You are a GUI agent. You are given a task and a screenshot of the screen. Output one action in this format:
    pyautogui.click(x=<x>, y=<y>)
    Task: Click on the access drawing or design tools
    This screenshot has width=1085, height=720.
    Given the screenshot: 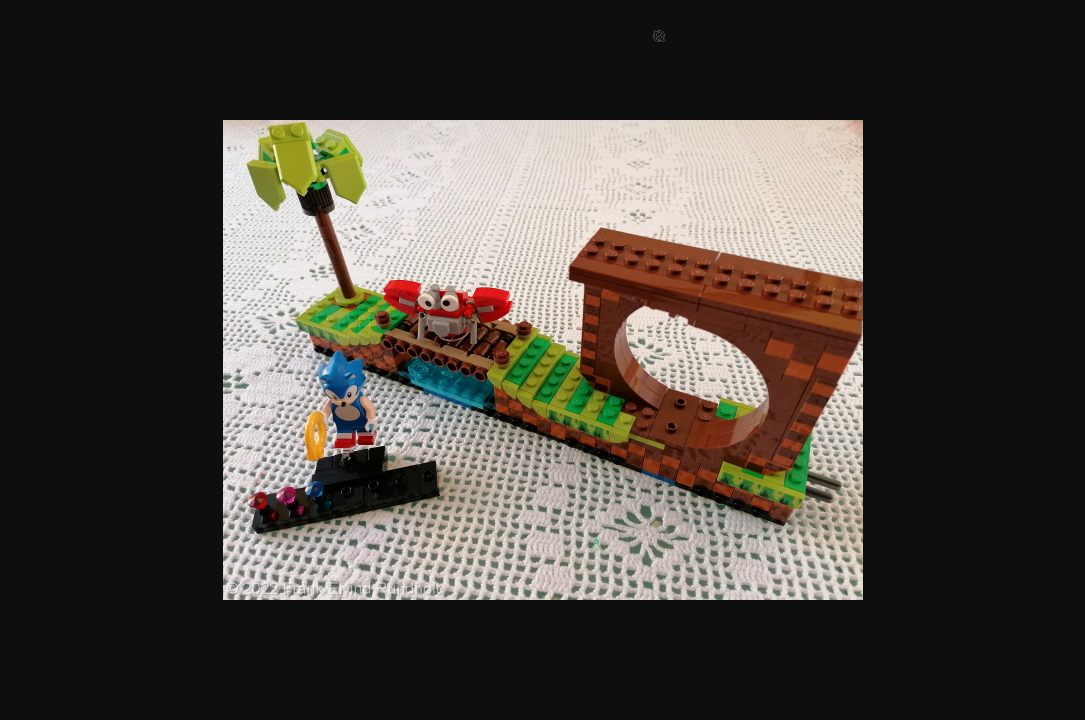 What is the action you would take?
    pyautogui.click(x=596, y=544)
    